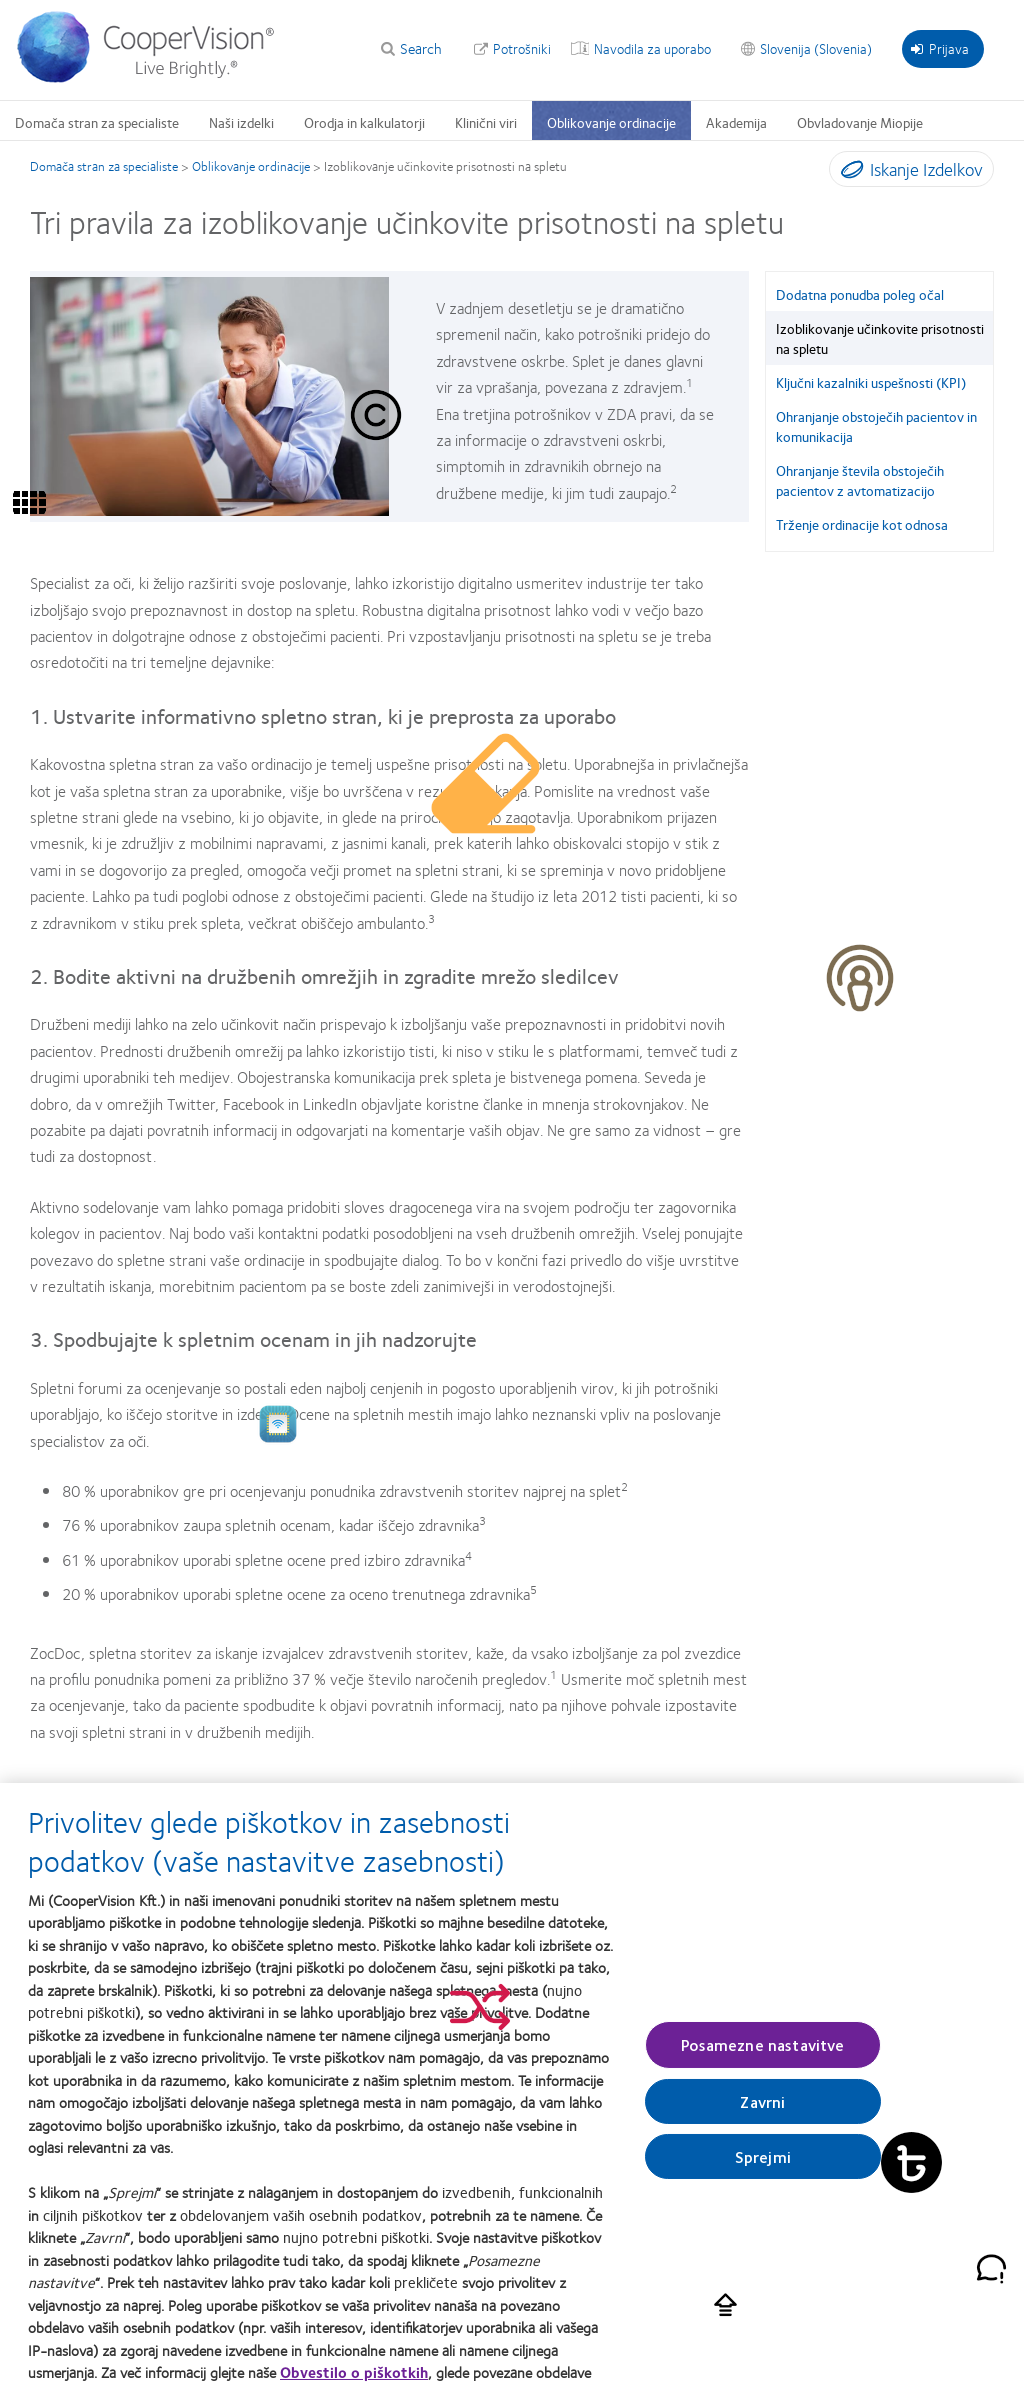 Image resolution: width=1024 pixels, height=2385 pixels. What do you see at coordinates (480, 2007) in the screenshot?
I see `shuffle playlist or queue order` at bounding box center [480, 2007].